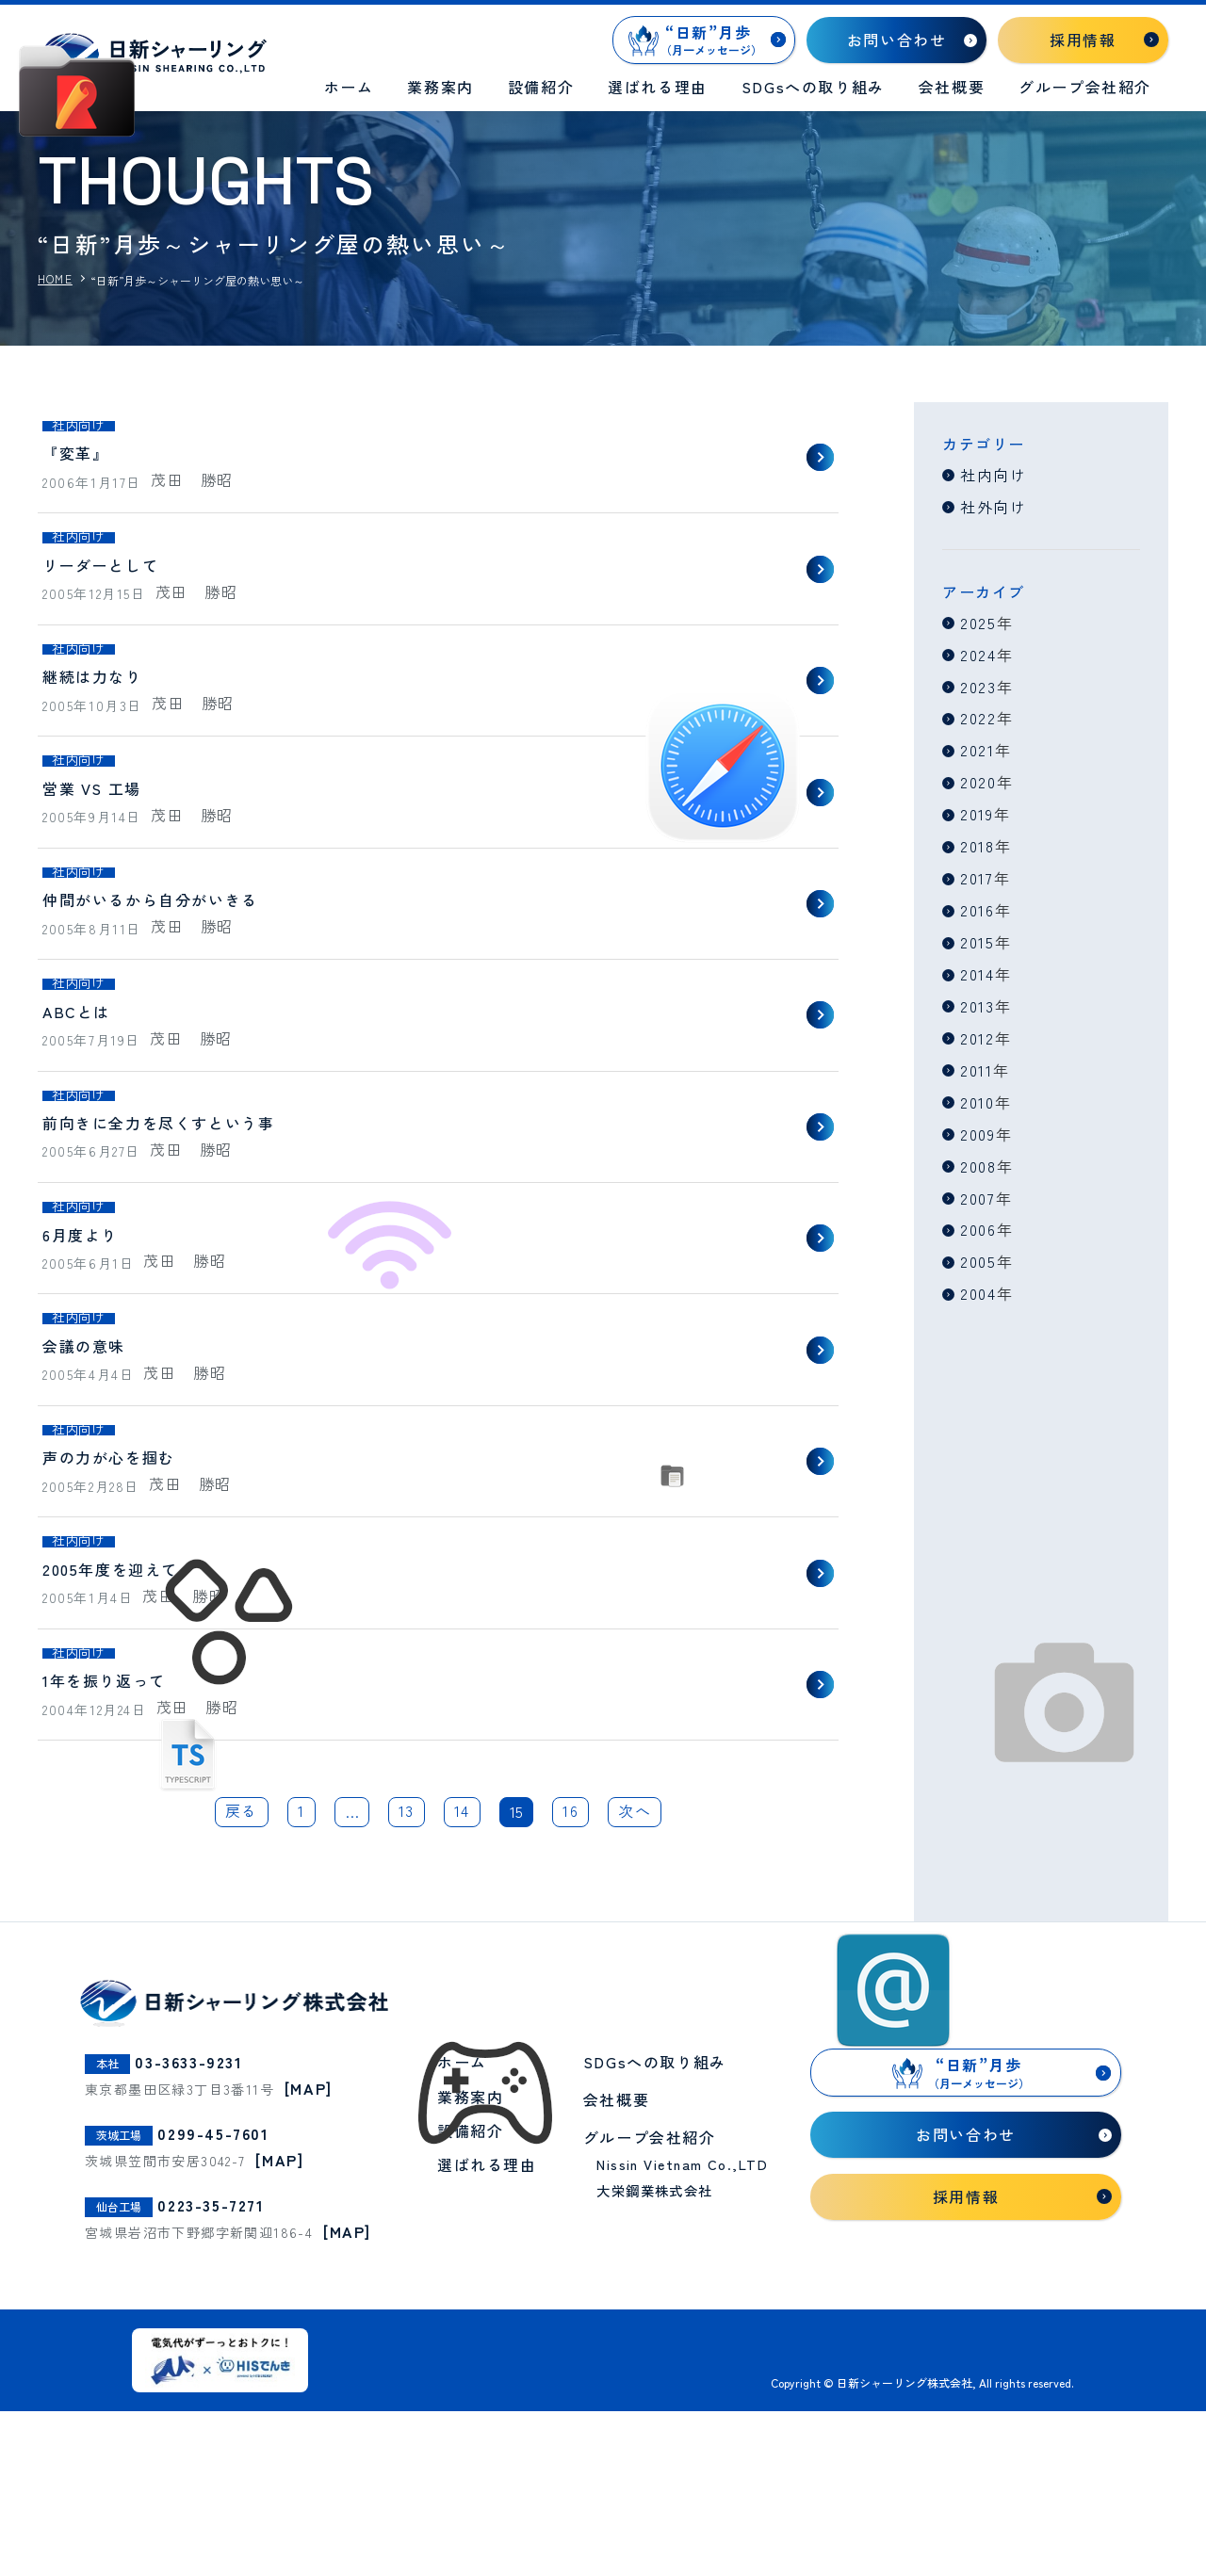  I want to click on access games and gaming applications, so click(485, 2093).